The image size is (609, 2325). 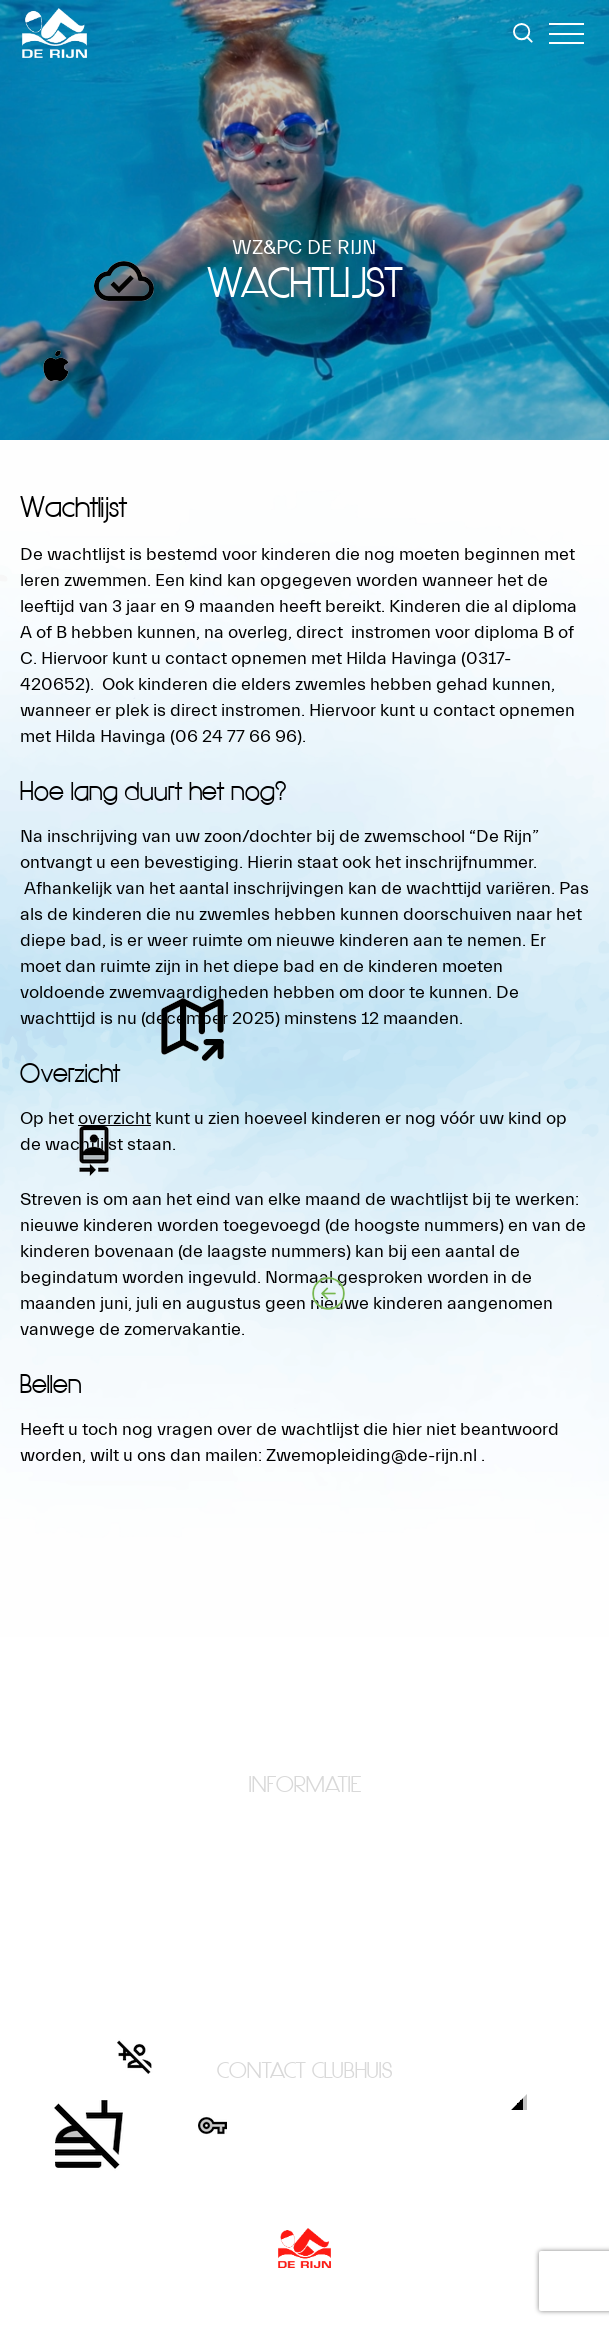 What do you see at coordinates (519, 2102) in the screenshot?
I see `indicates current cellular network signal strength` at bounding box center [519, 2102].